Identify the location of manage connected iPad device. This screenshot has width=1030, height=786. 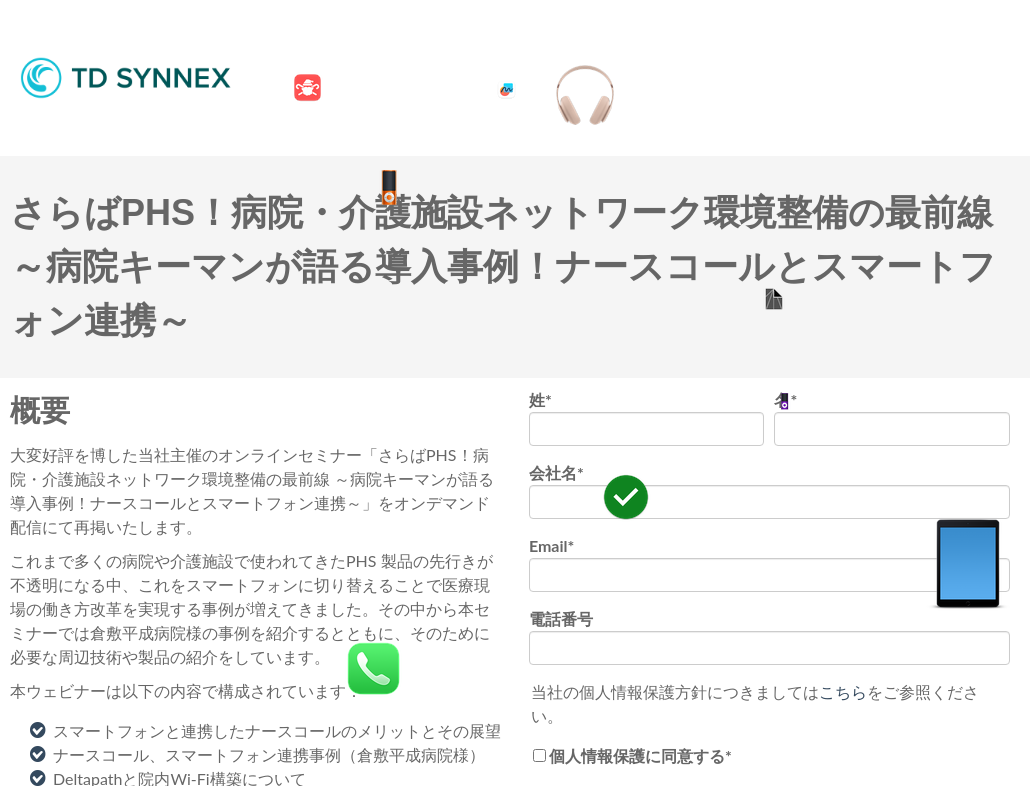
(968, 563).